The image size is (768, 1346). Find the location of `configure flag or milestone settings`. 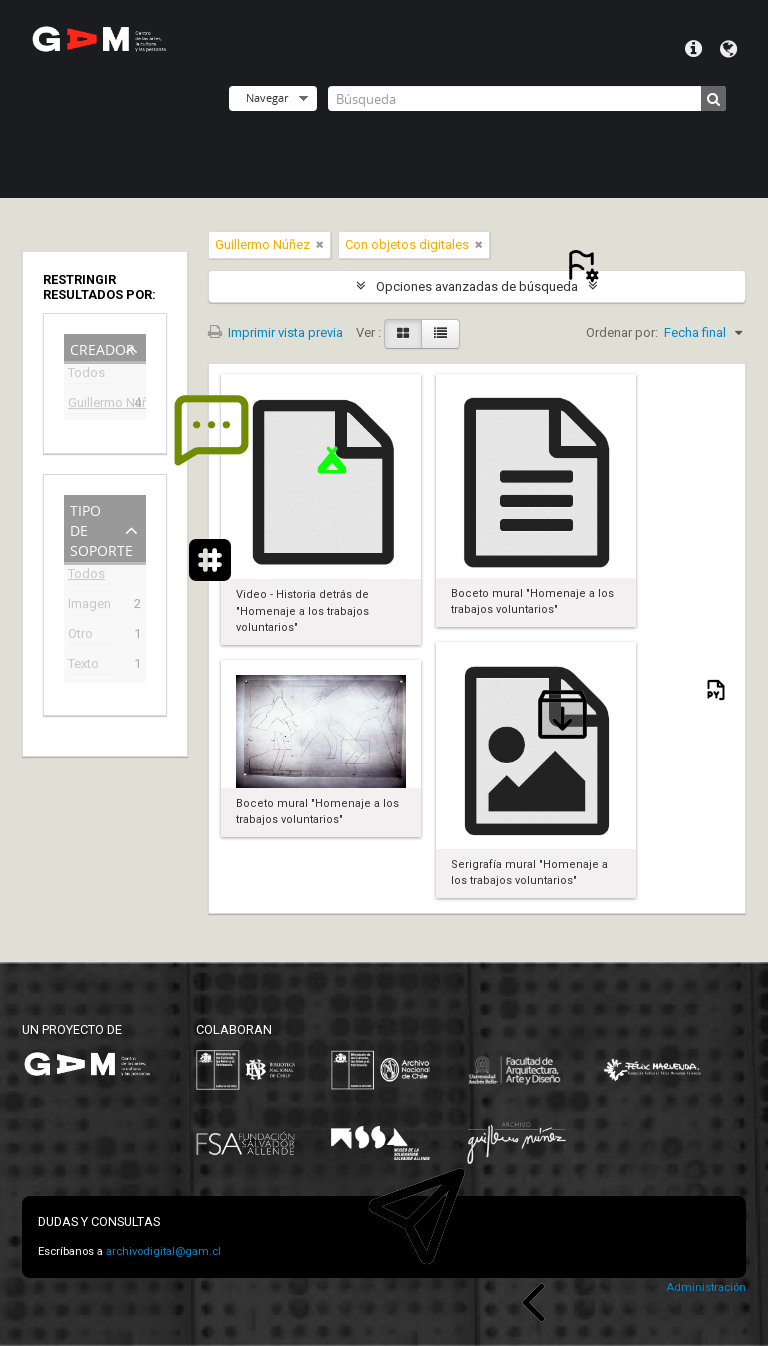

configure flag or milestone settings is located at coordinates (581, 264).